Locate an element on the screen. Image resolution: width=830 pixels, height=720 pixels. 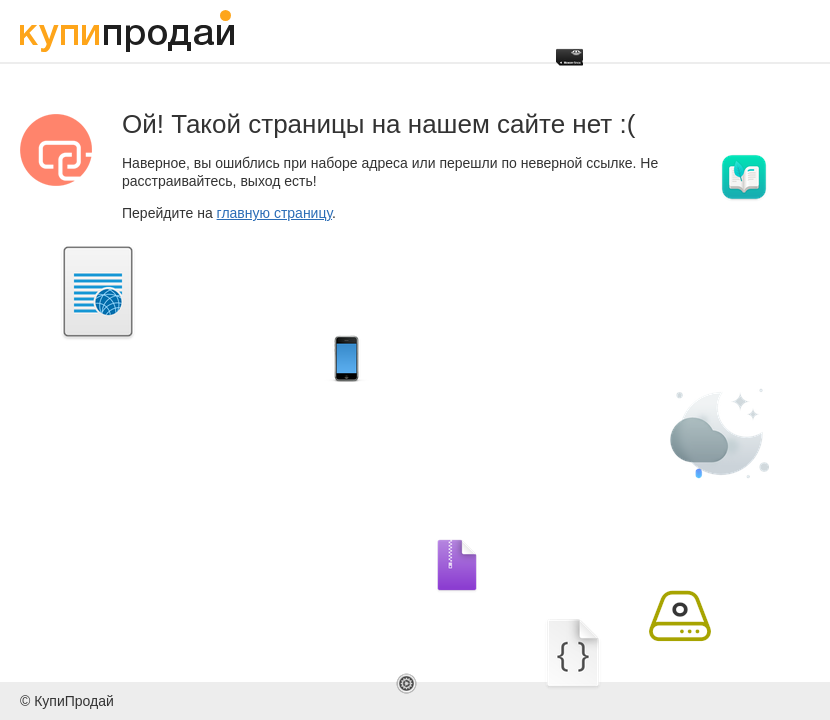
open settings or properties panel is located at coordinates (406, 683).